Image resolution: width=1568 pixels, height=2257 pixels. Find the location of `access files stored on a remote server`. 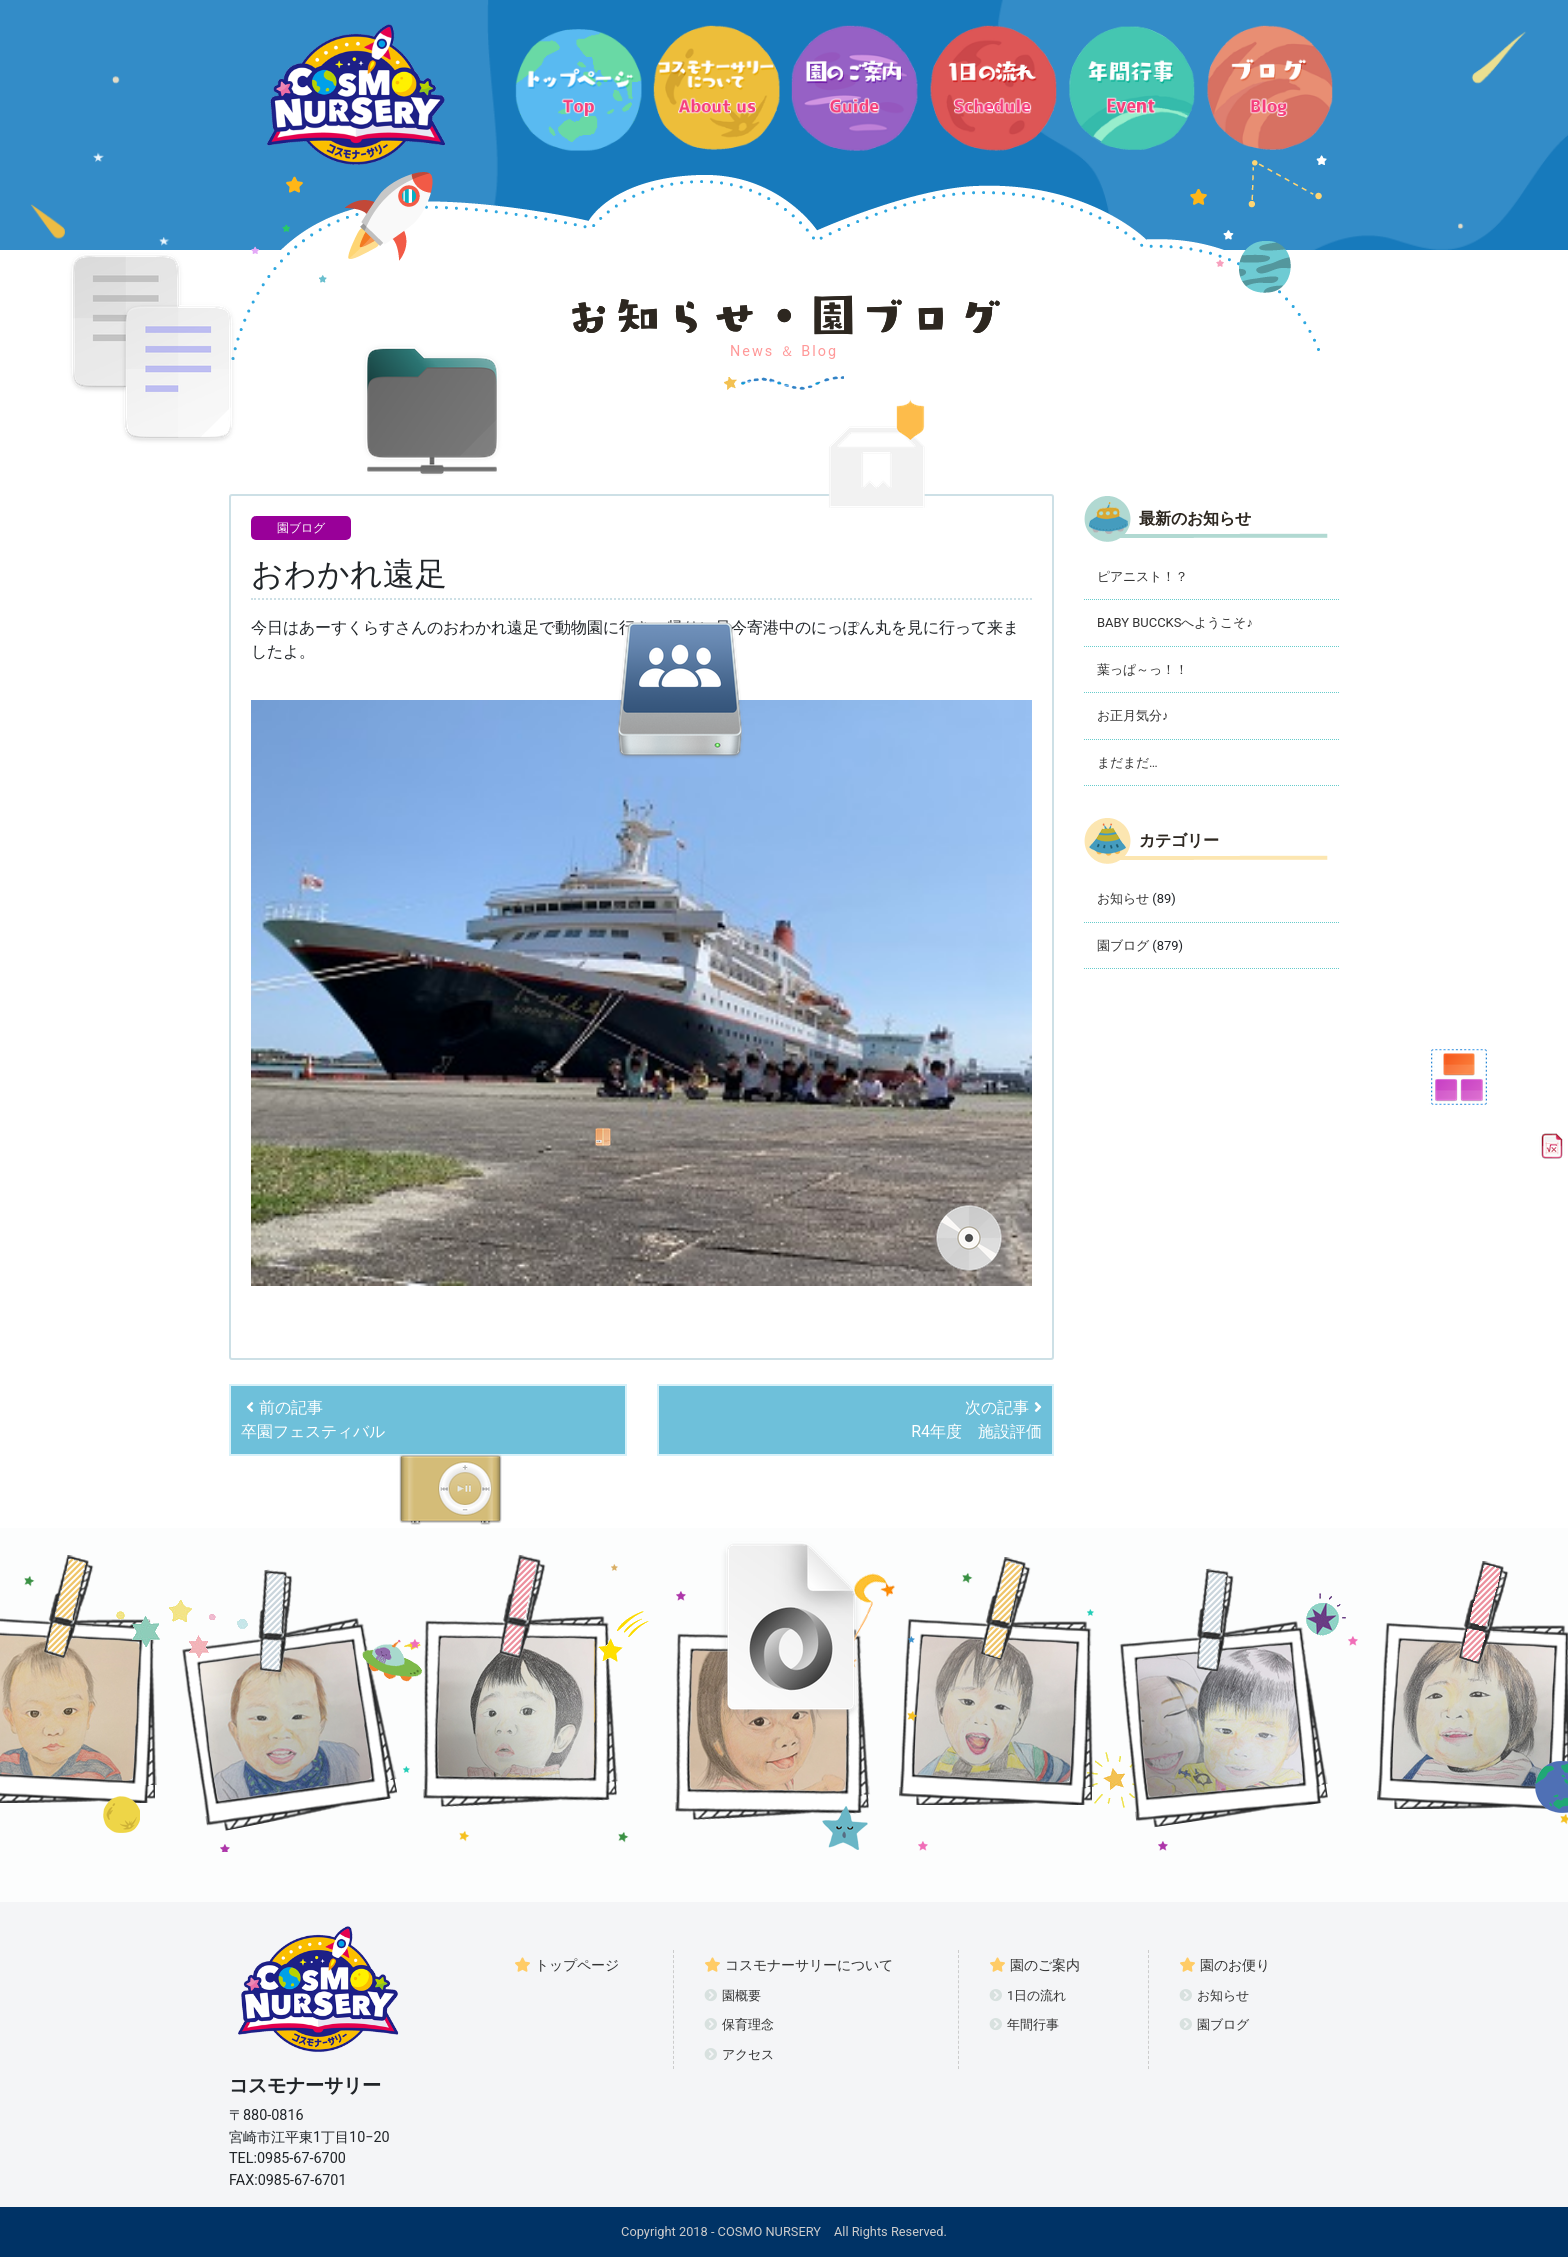

access files stored on a remote server is located at coordinates (432, 409).